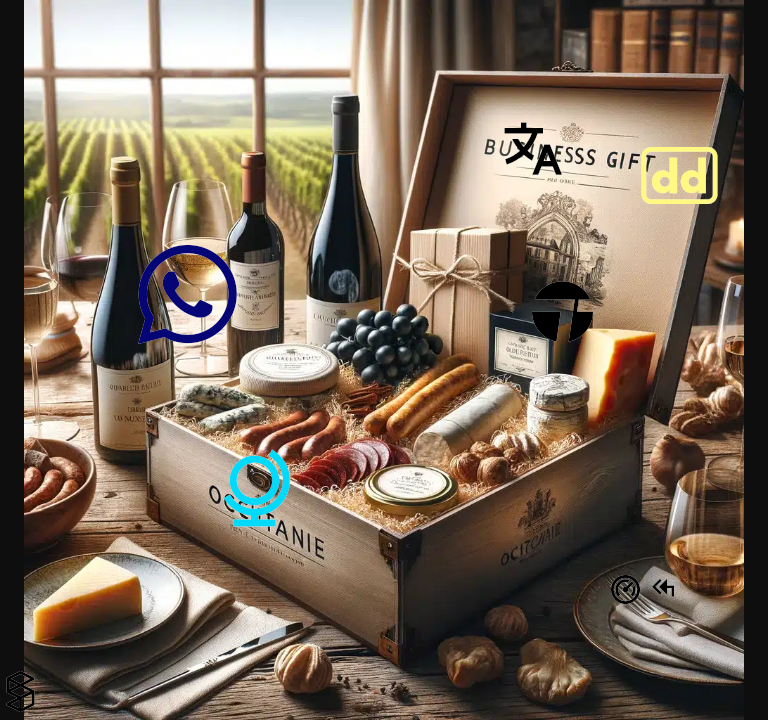  I want to click on skypack logo, so click(20, 691).